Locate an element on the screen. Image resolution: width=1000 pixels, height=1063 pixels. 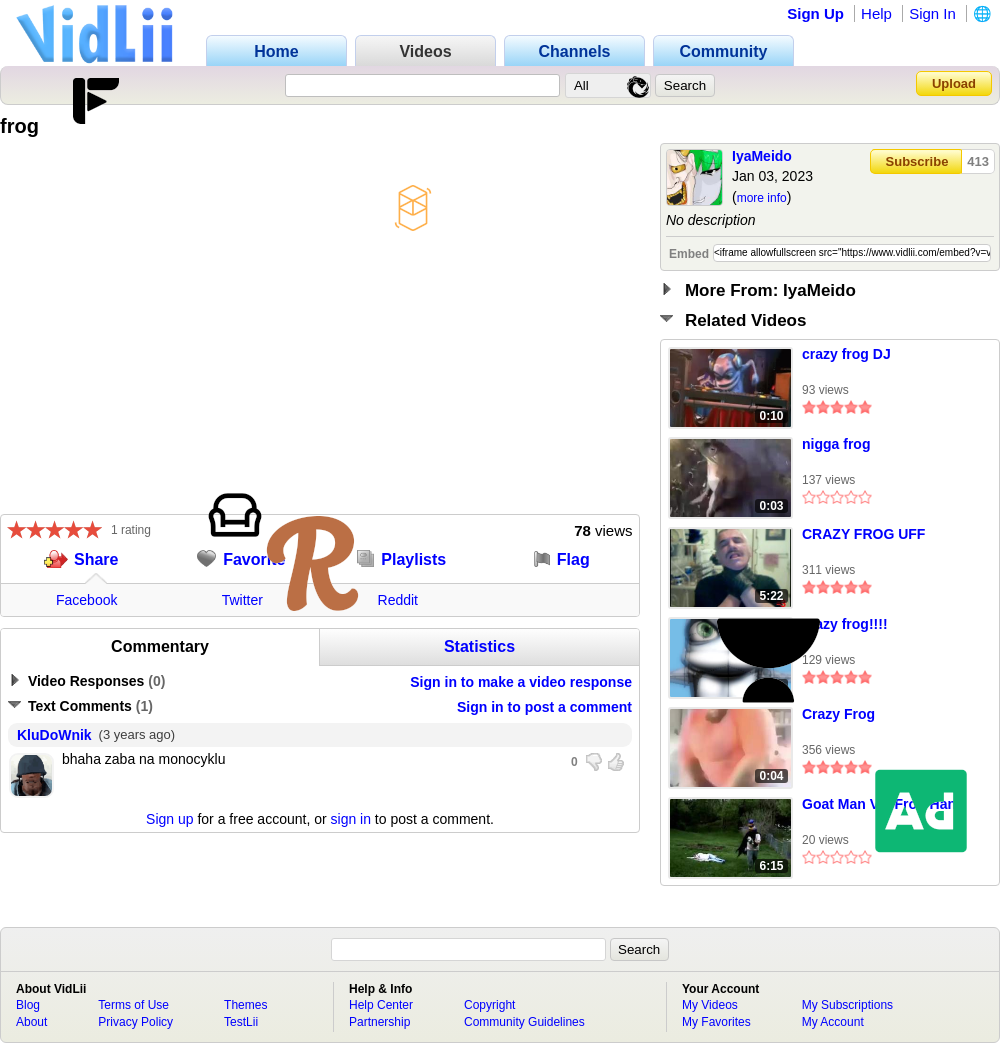
open FreeTube app is located at coordinates (96, 101).